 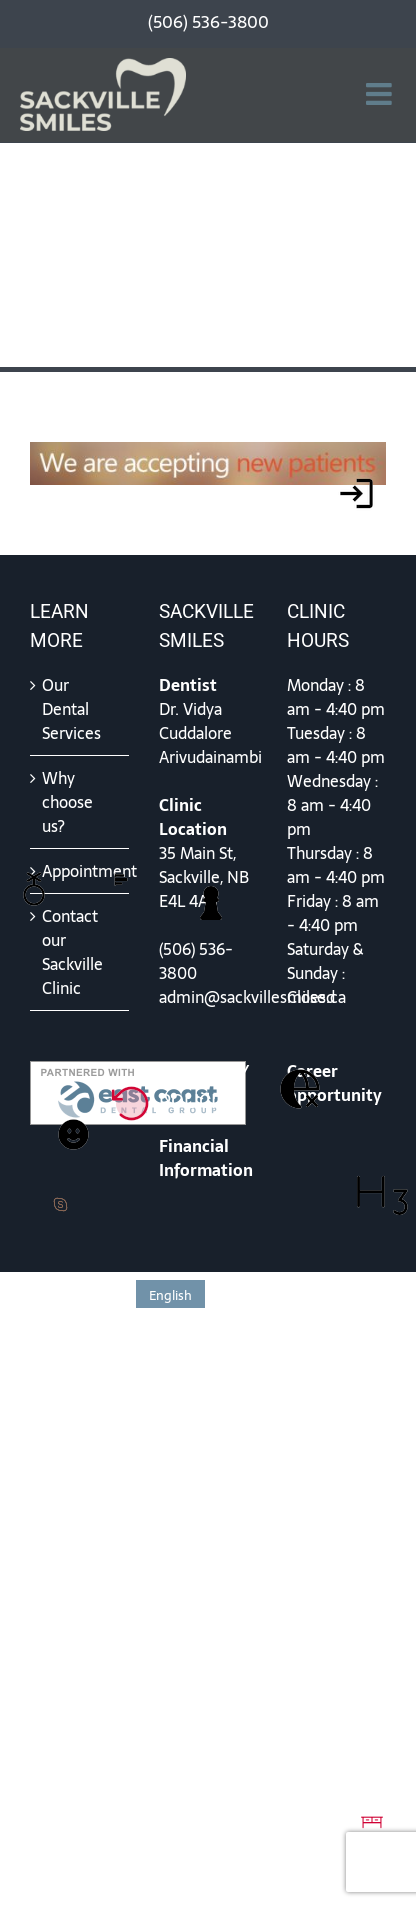 I want to click on play chess or access chess game, so click(x=211, y=904).